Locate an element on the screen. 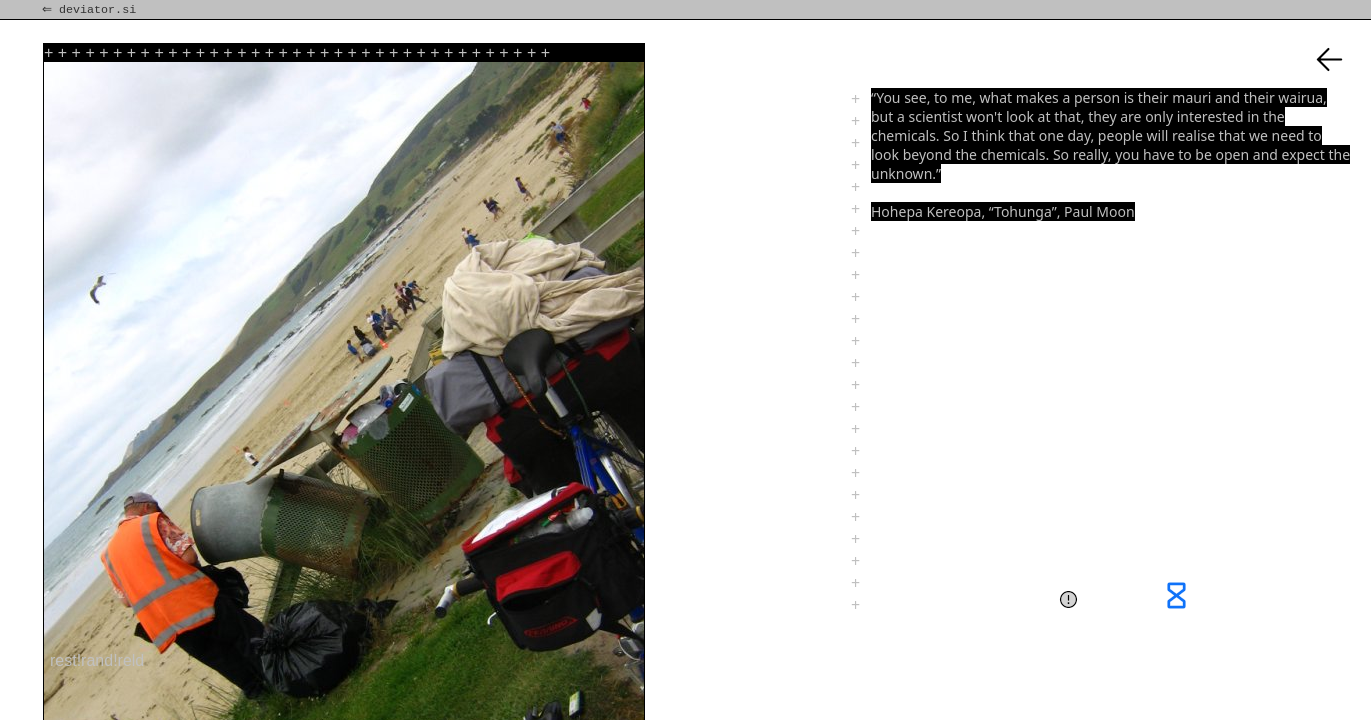  go back to the previous screen is located at coordinates (1329, 59).